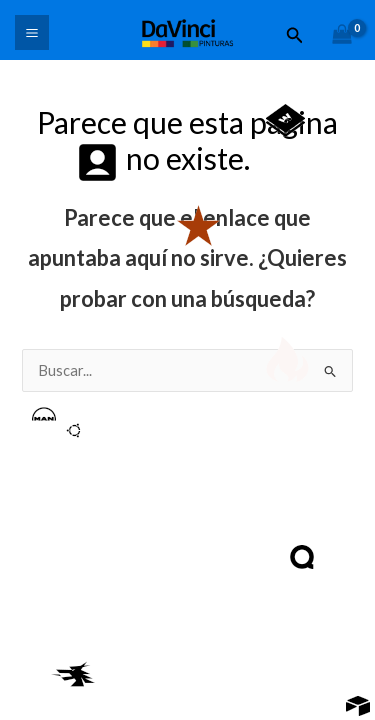 The width and height of the screenshot is (375, 720). I want to click on open Airtable app, so click(358, 706).